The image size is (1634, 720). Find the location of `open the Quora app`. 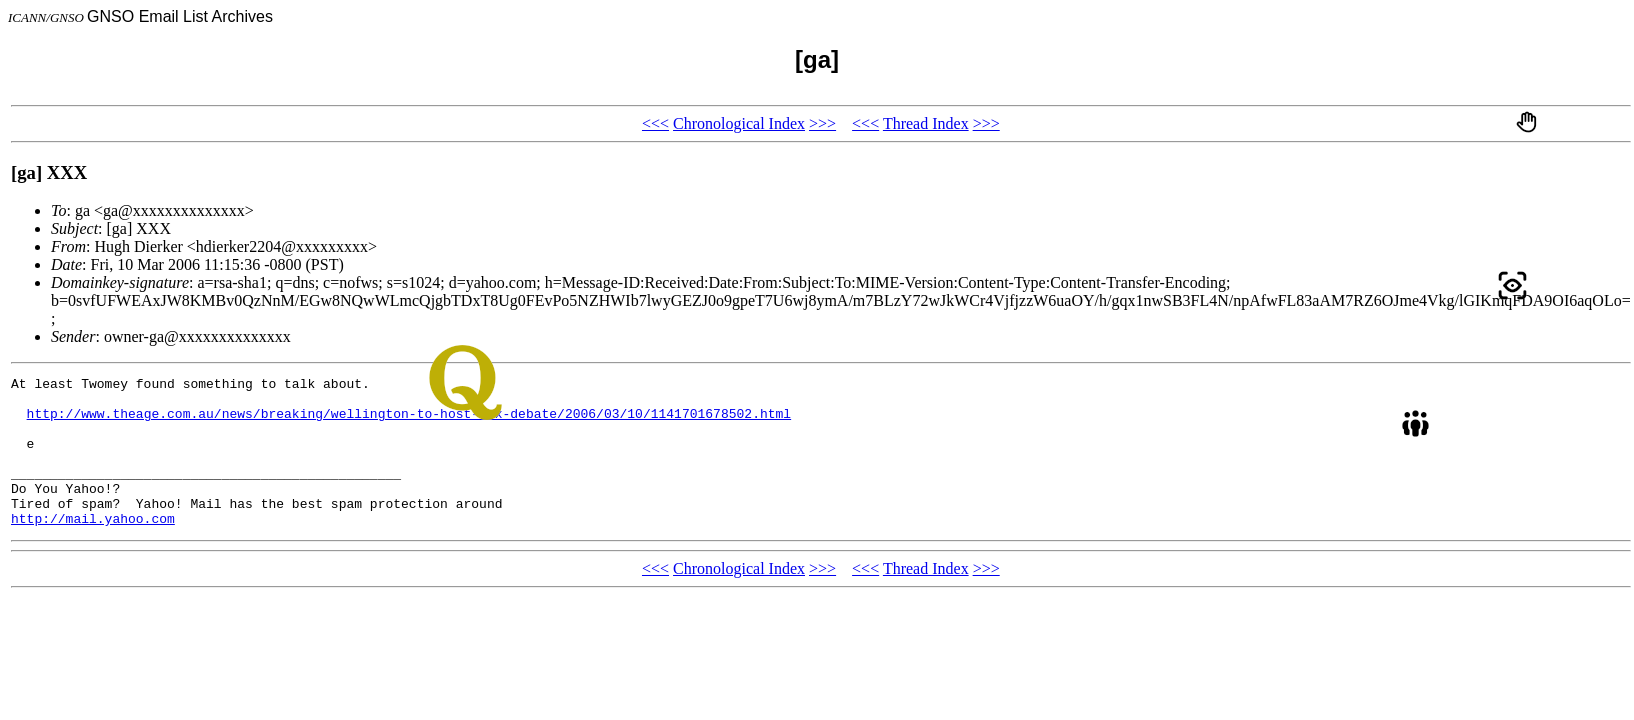

open the Quora app is located at coordinates (465, 382).